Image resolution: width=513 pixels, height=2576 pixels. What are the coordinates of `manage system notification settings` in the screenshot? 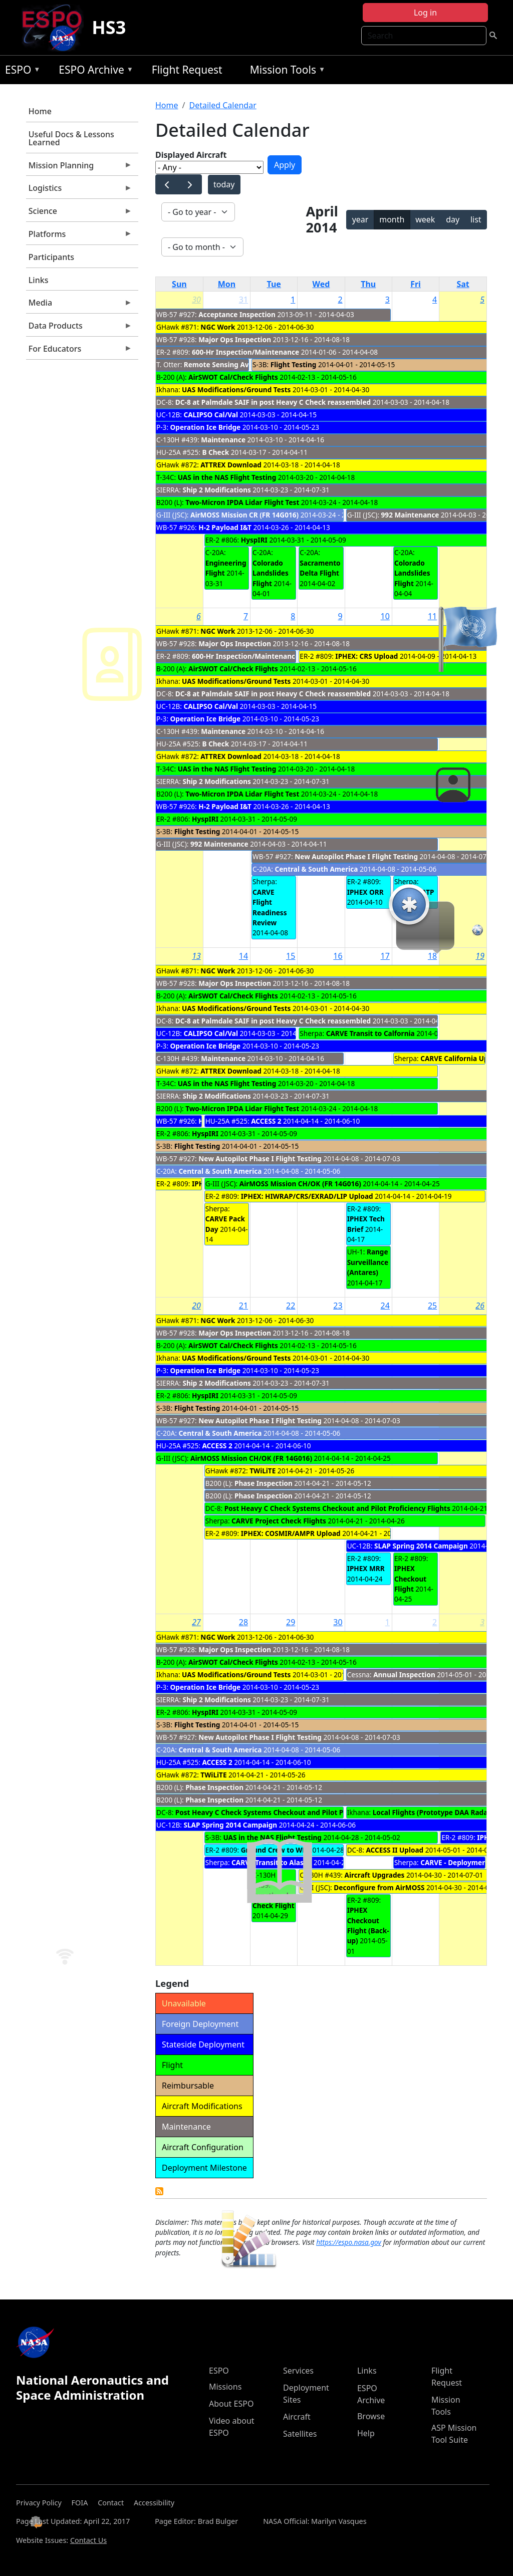 It's located at (422, 917).